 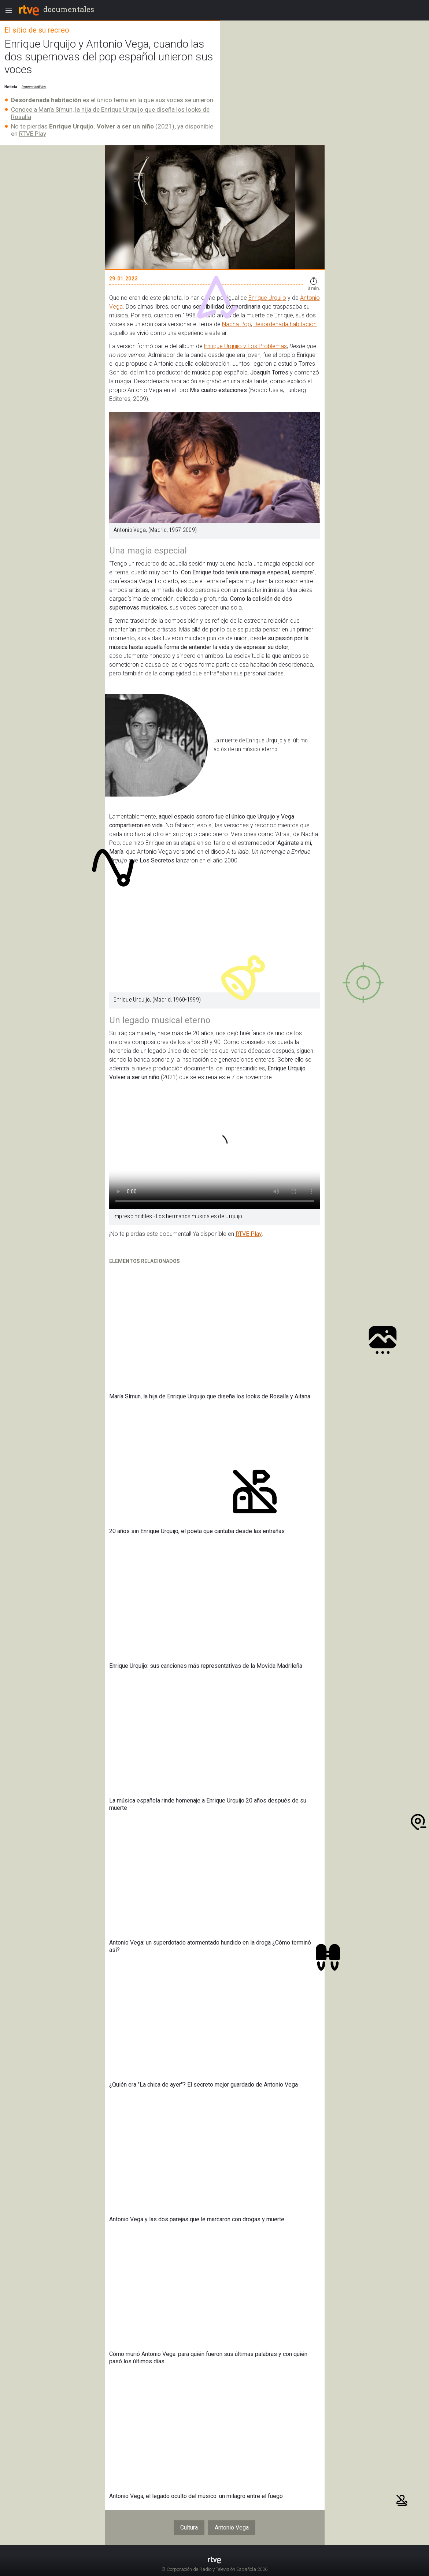 I want to click on center or focus on current location, so click(x=363, y=983).